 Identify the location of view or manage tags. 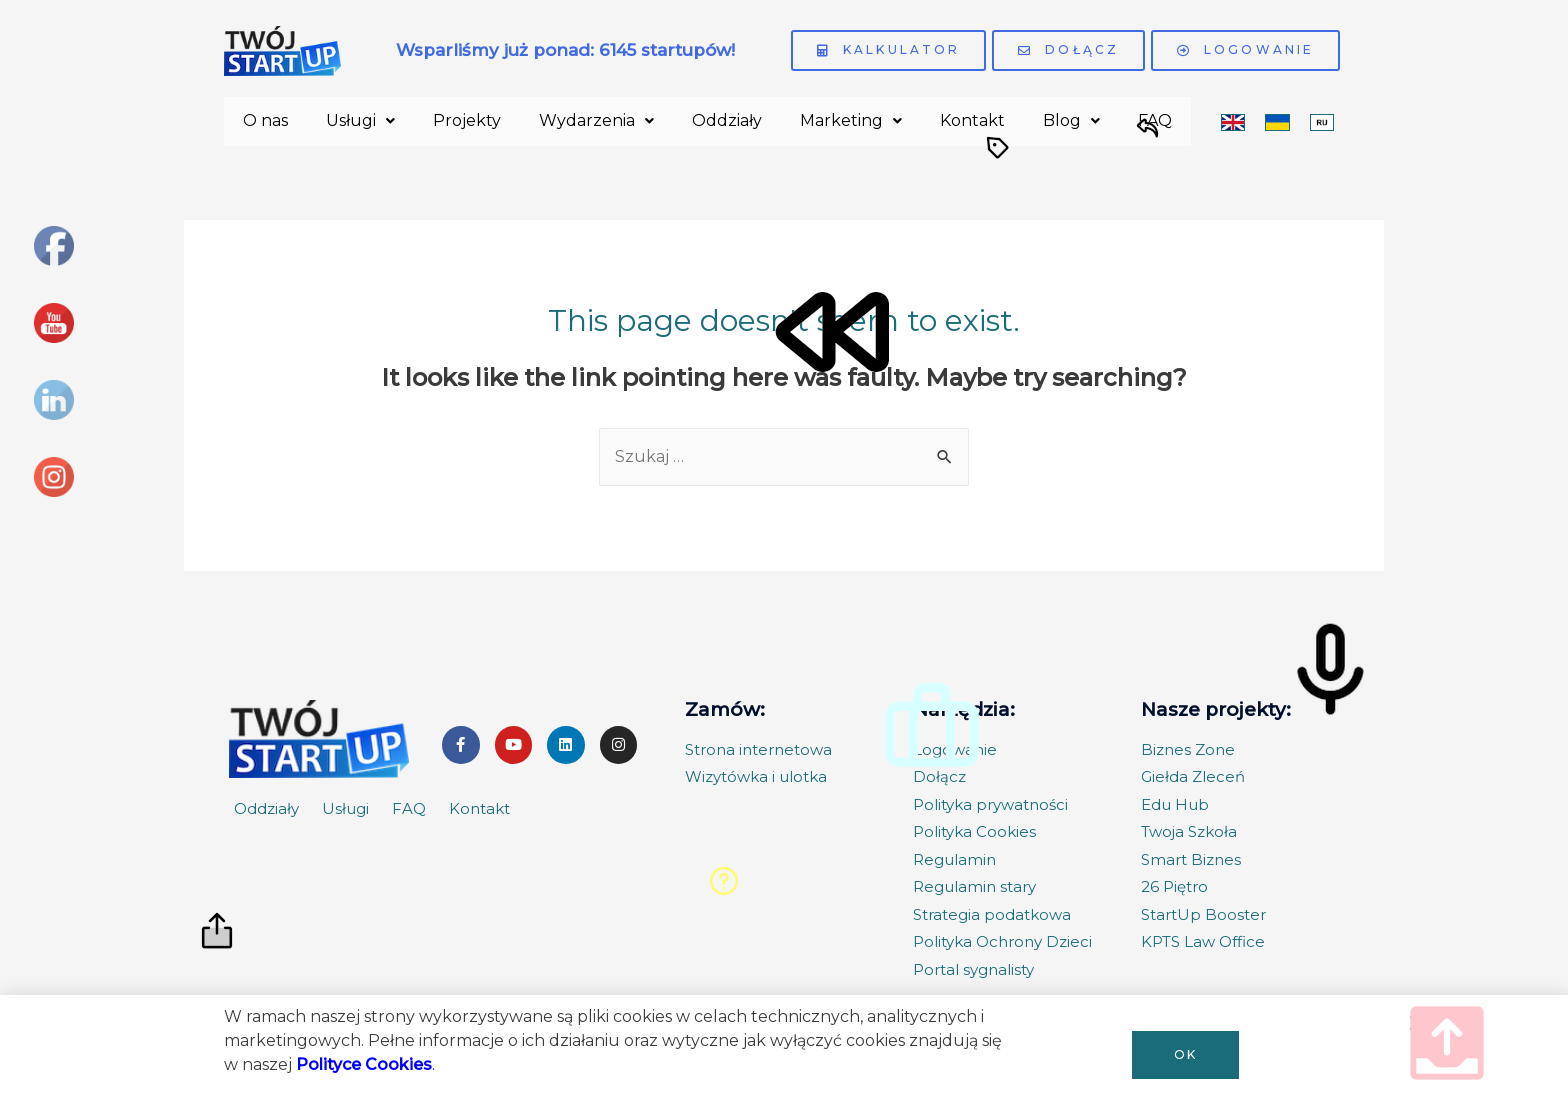
(996, 146).